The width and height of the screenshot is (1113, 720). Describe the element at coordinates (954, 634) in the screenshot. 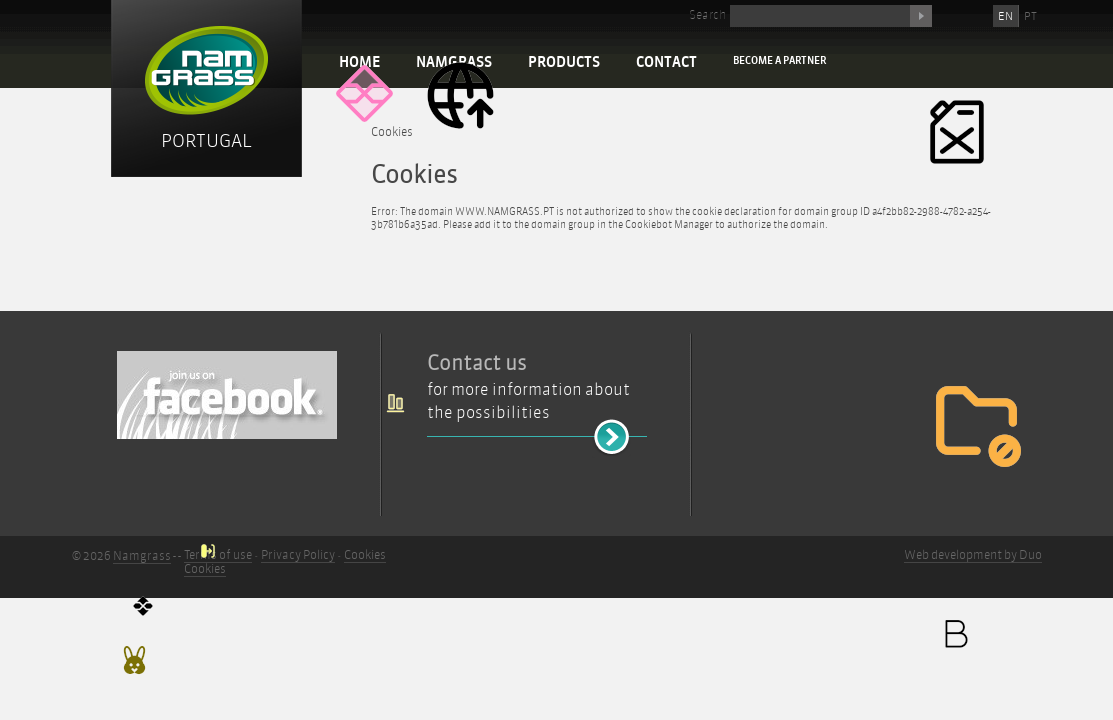

I see `apply bold formatting to selected text` at that location.